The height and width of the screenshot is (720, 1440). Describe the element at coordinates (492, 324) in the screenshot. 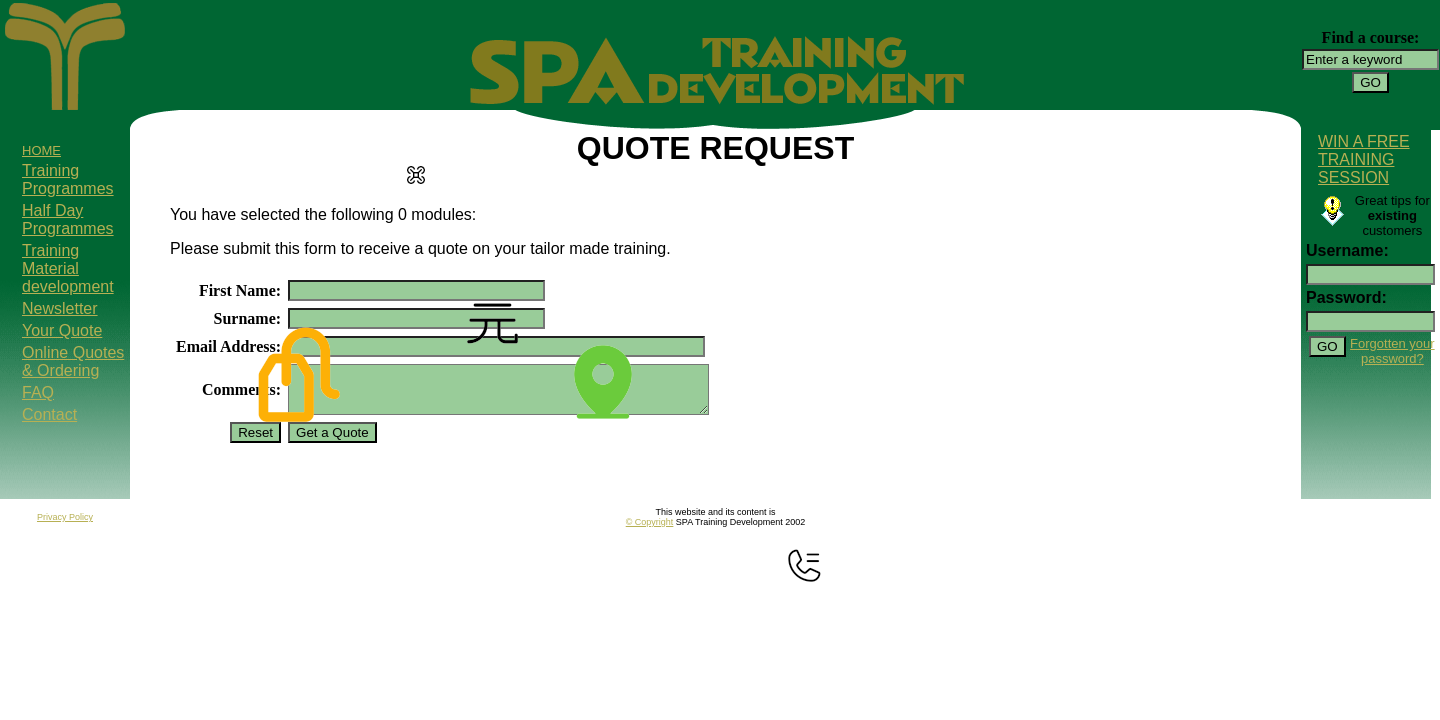

I see `view prices in chinese yuan` at that location.